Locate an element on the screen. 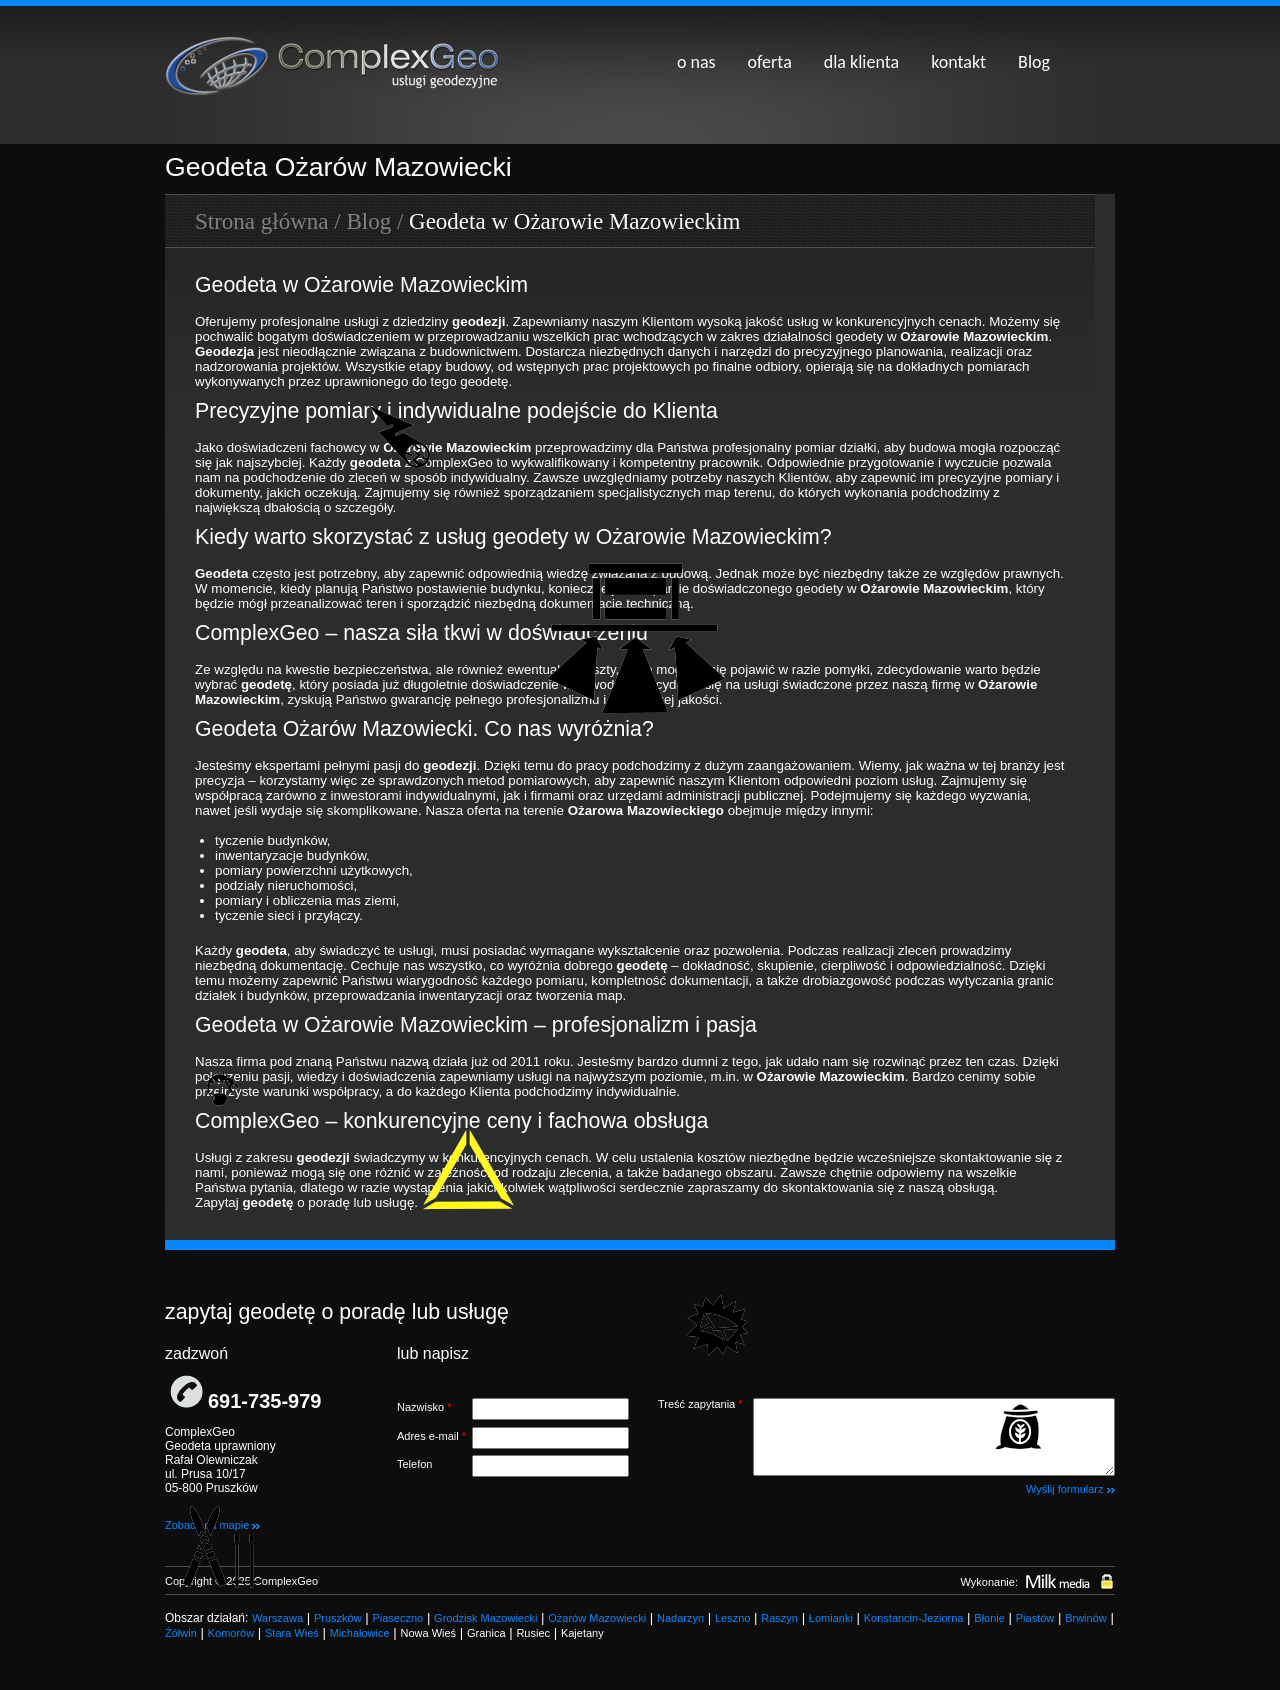 The image size is (1280, 1690). launch a lightning-fast attack or special move is located at coordinates (399, 437).